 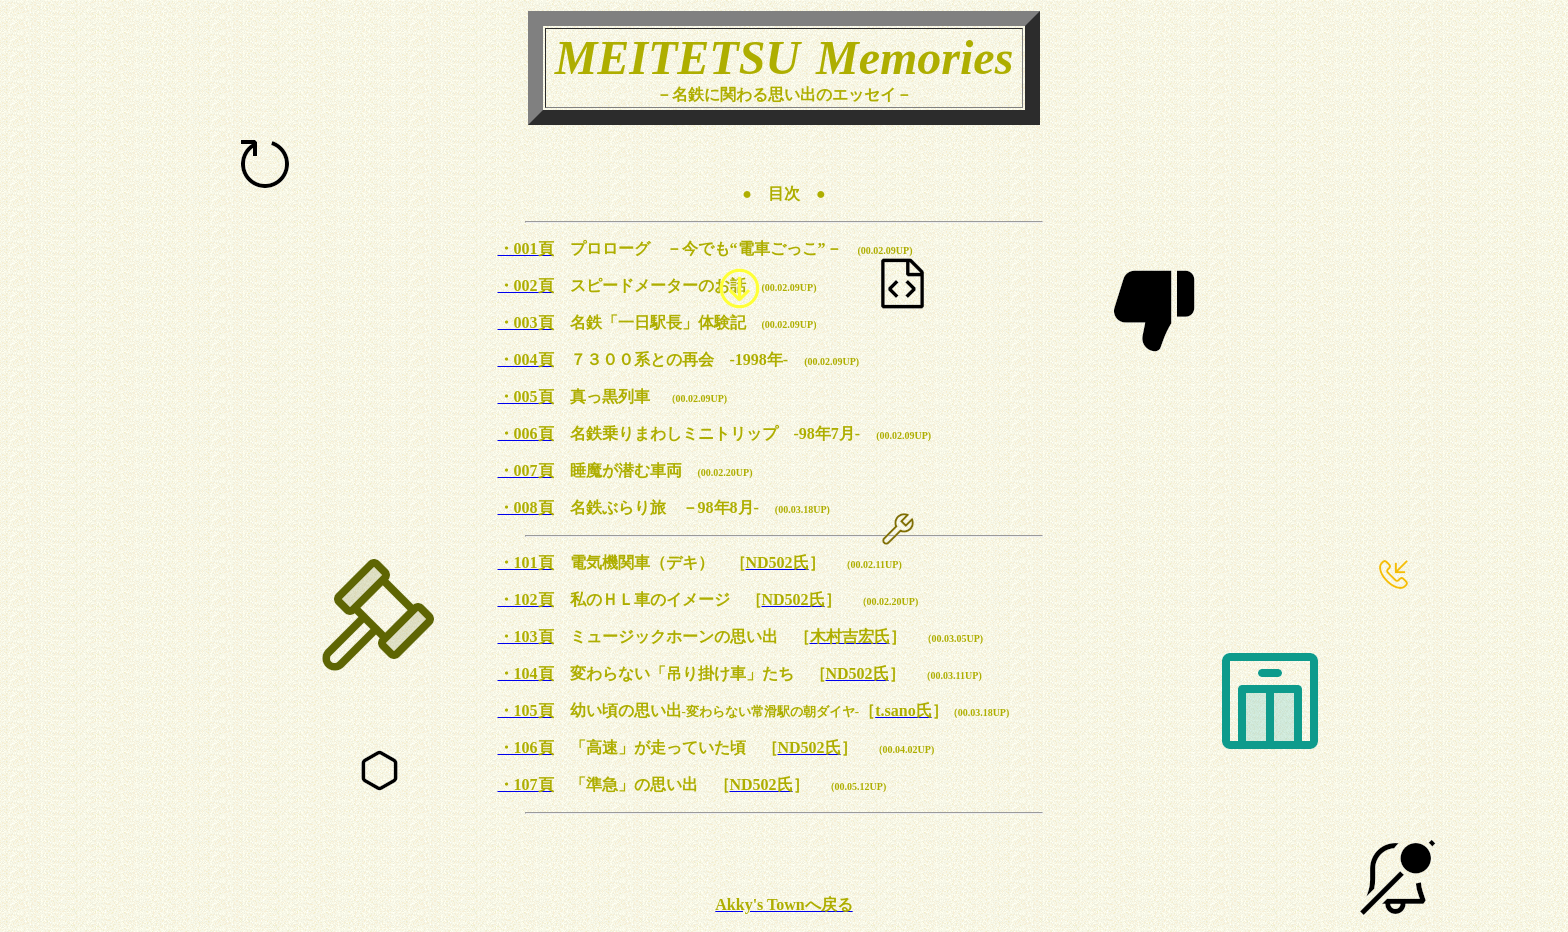 What do you see at coordinates (379, 770) in the screenshot?
I see `indicates a hexagonal shape or geometric element` at bounding box center [379, 770].